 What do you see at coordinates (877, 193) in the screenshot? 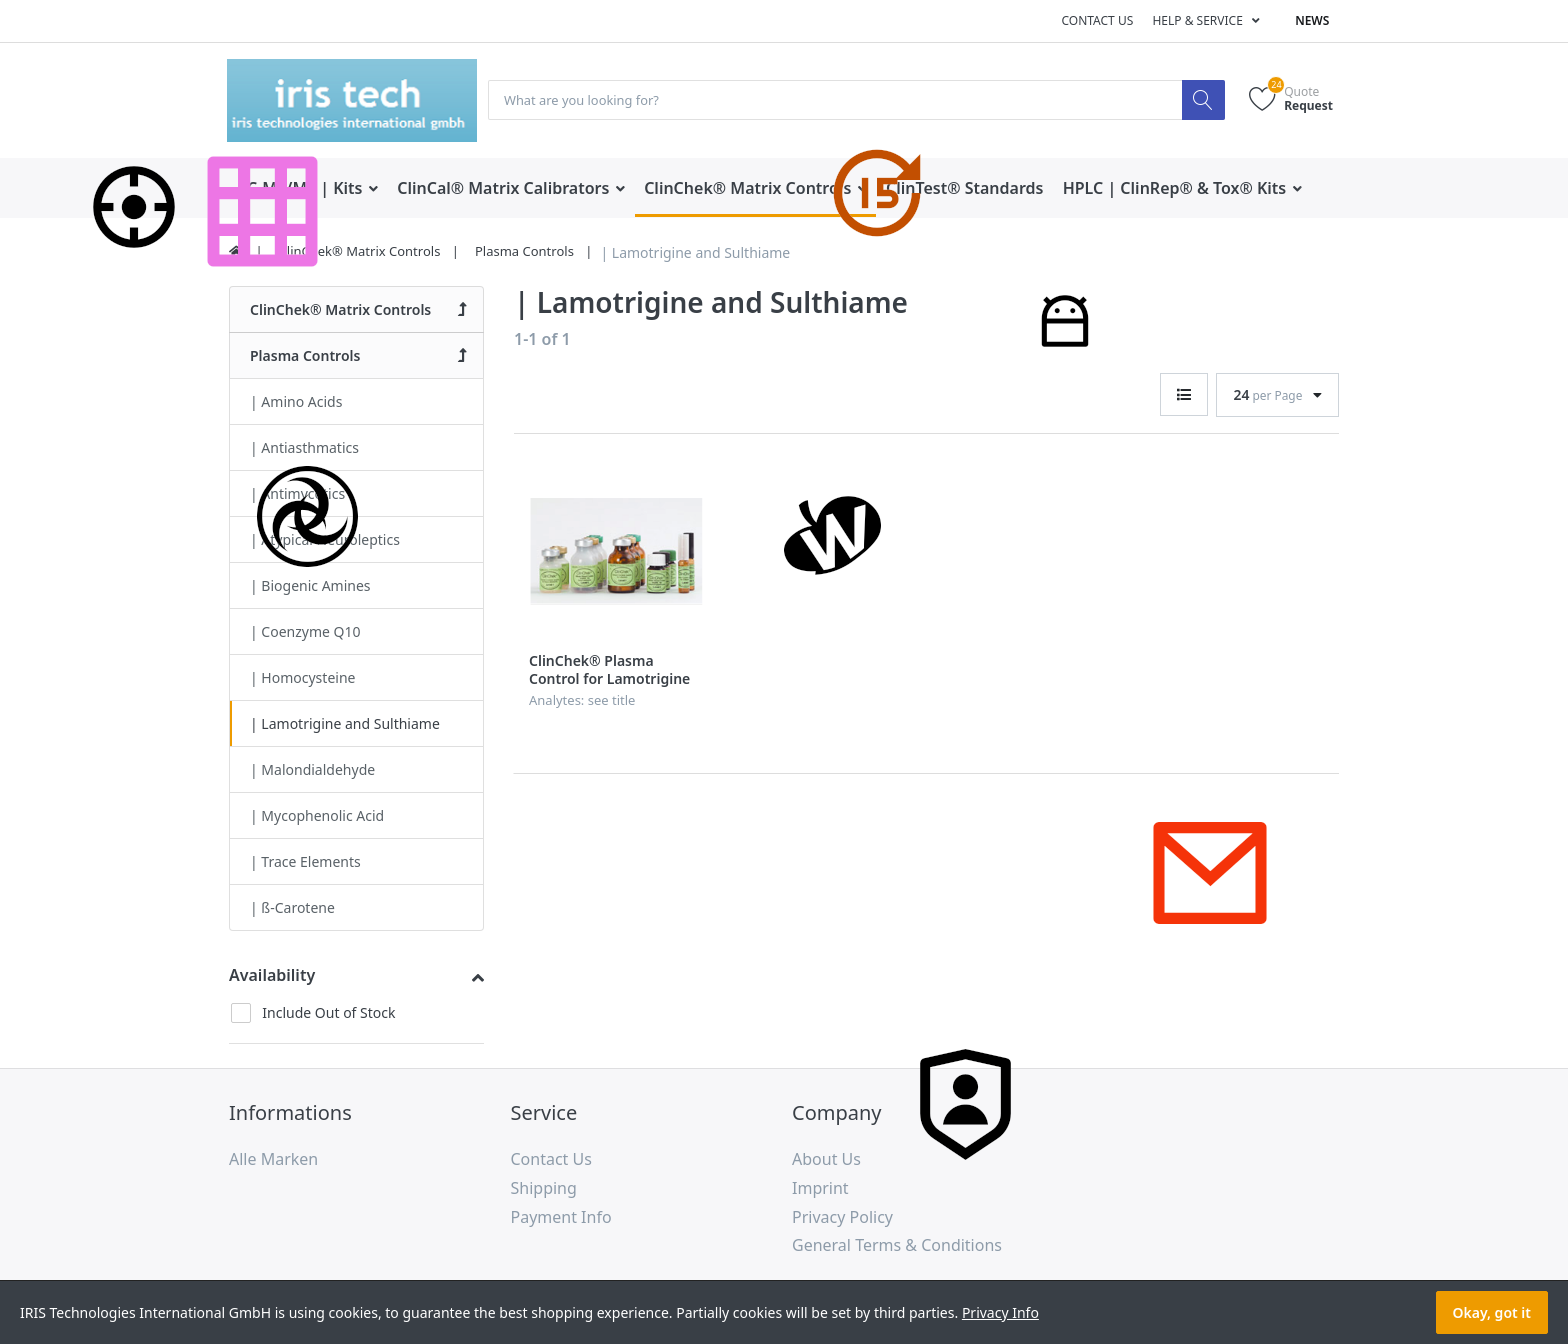
I see `skip forward 15 seconds` at bounding box center [877, 193].